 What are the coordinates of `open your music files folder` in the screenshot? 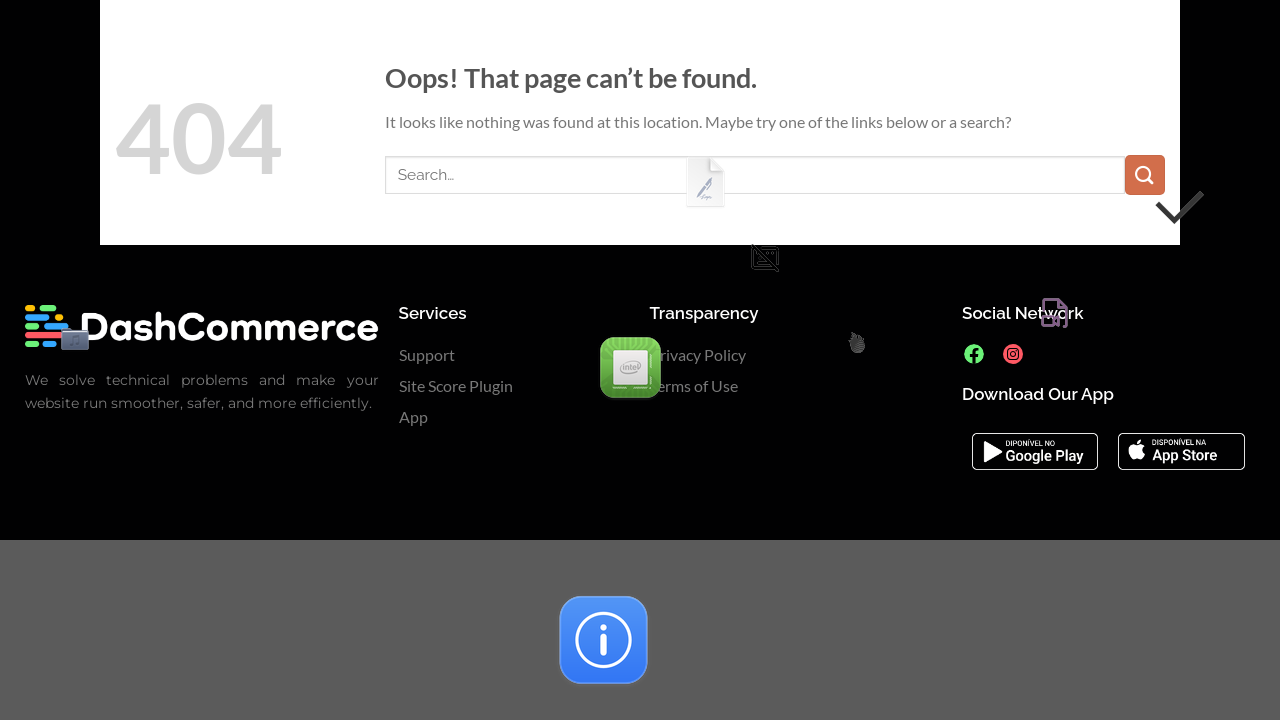 It's located at (75, 339).